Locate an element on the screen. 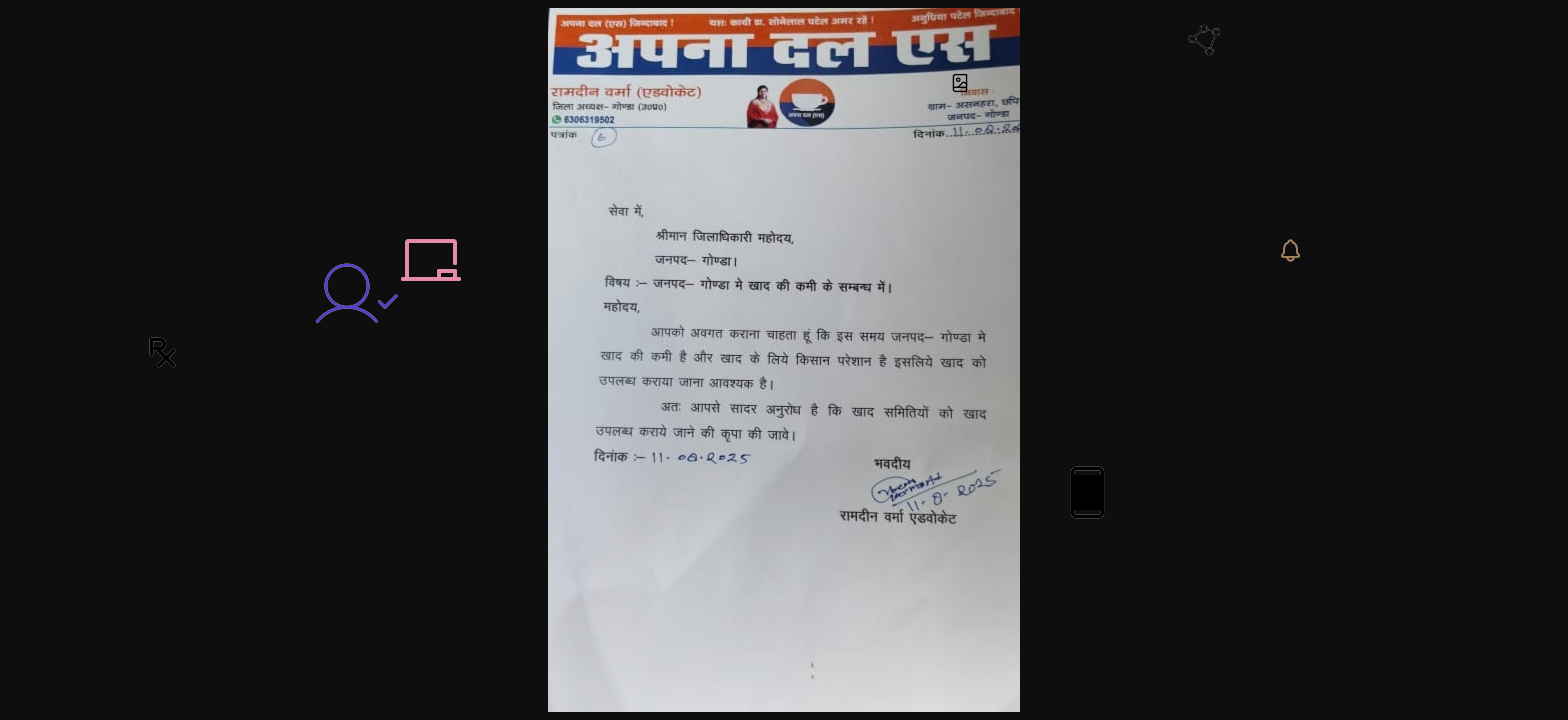 The image size is (1568, 720). view your notifications is located at coordinates (1290, 250).